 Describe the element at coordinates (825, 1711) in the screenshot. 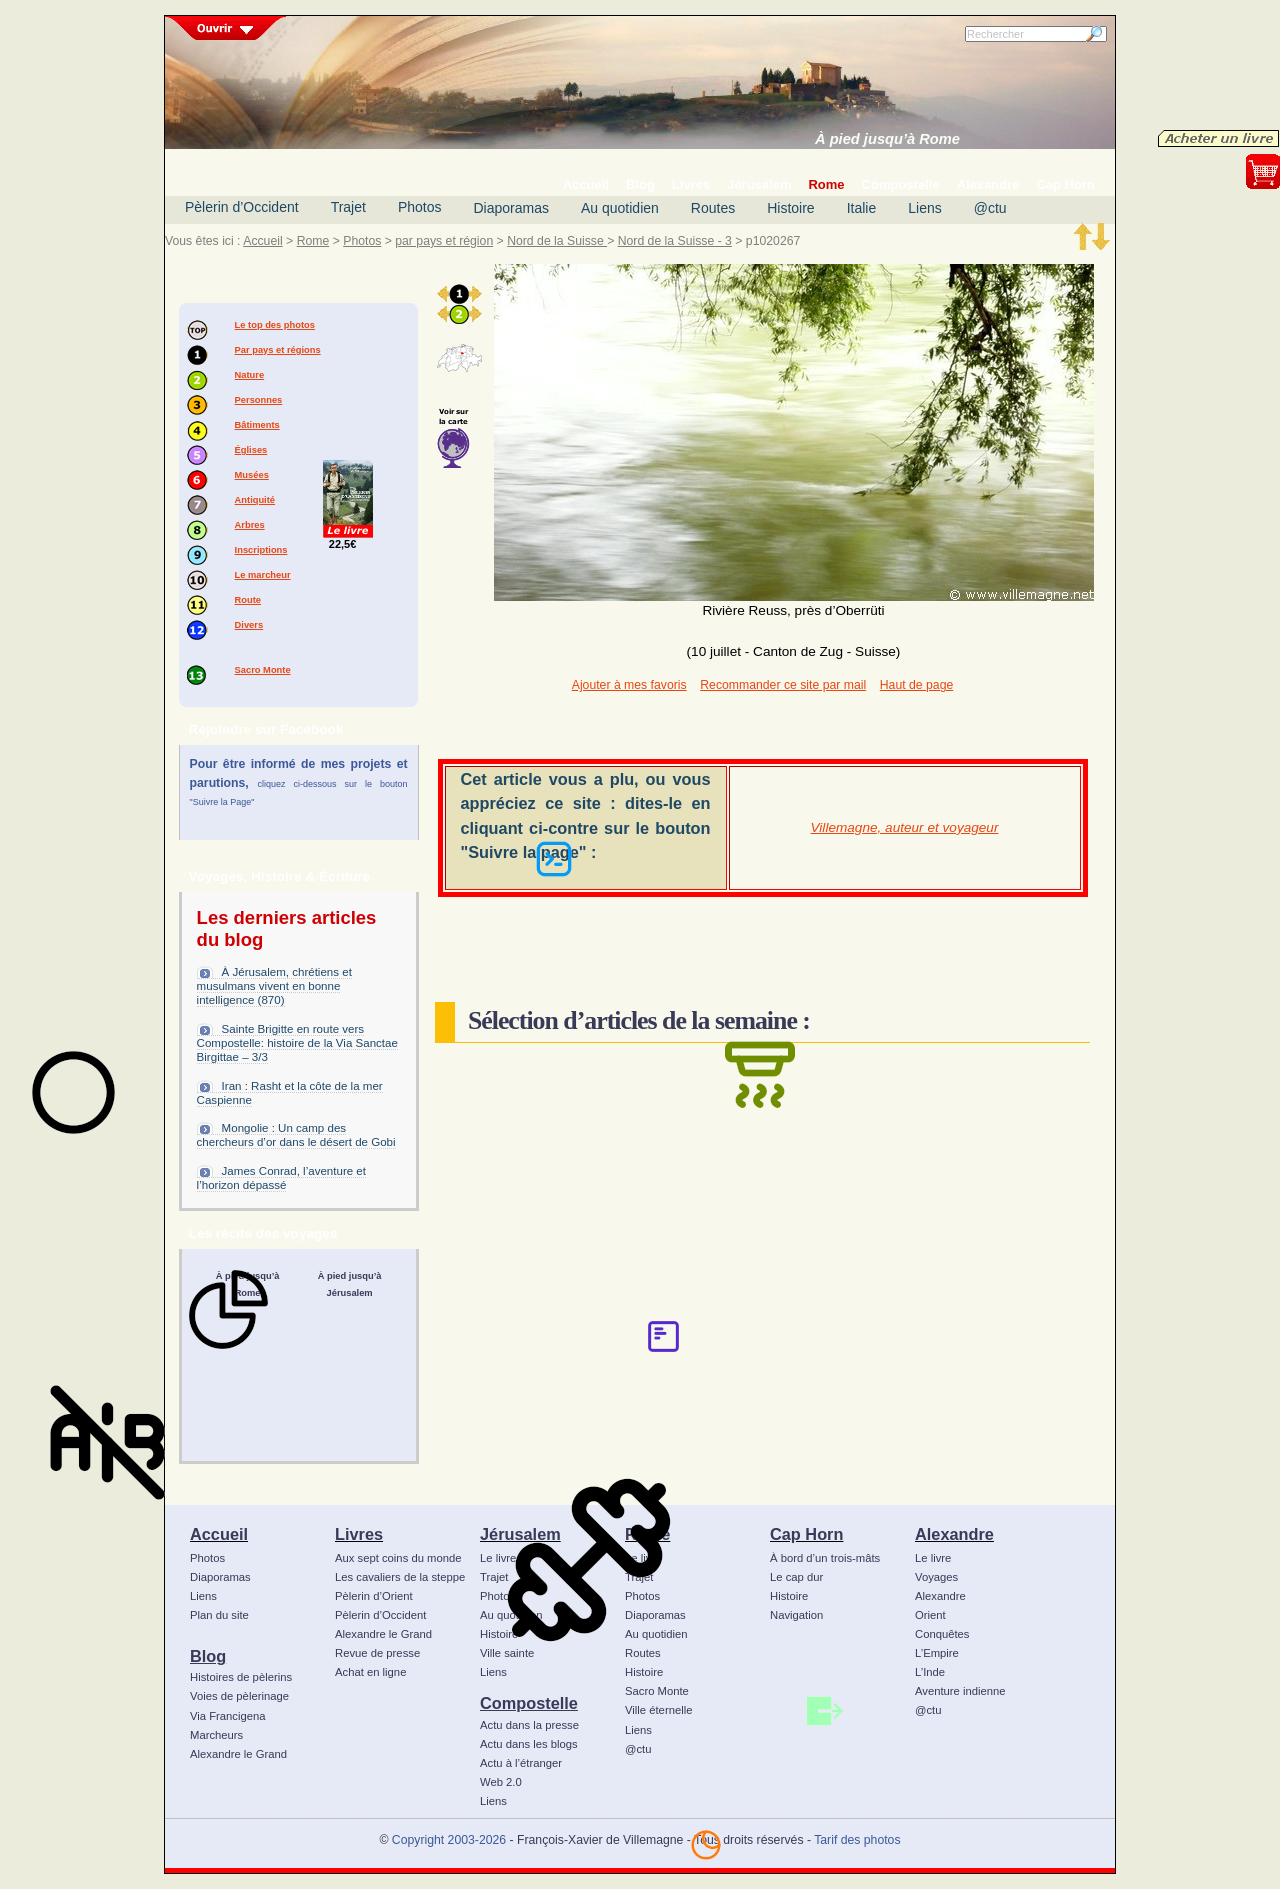

I see `log out of your account` at that location.